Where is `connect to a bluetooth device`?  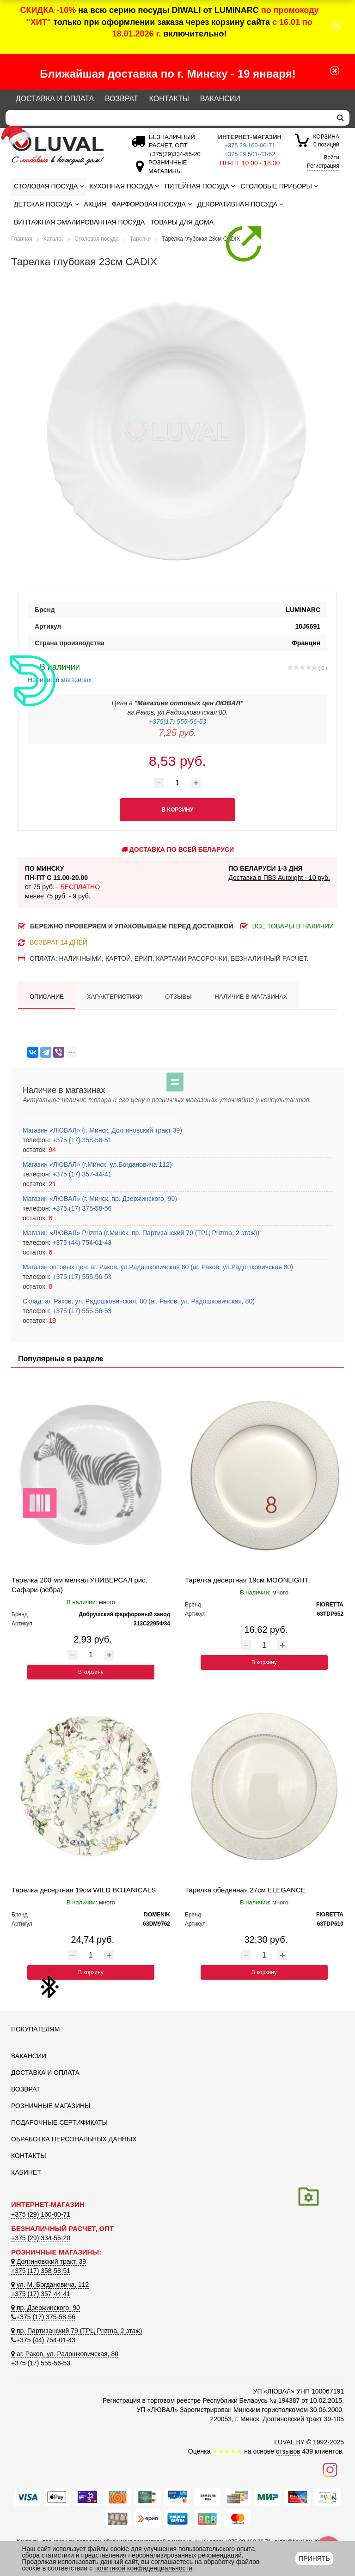
connect to a bluetooth device is located at coordinates (49, 1987).